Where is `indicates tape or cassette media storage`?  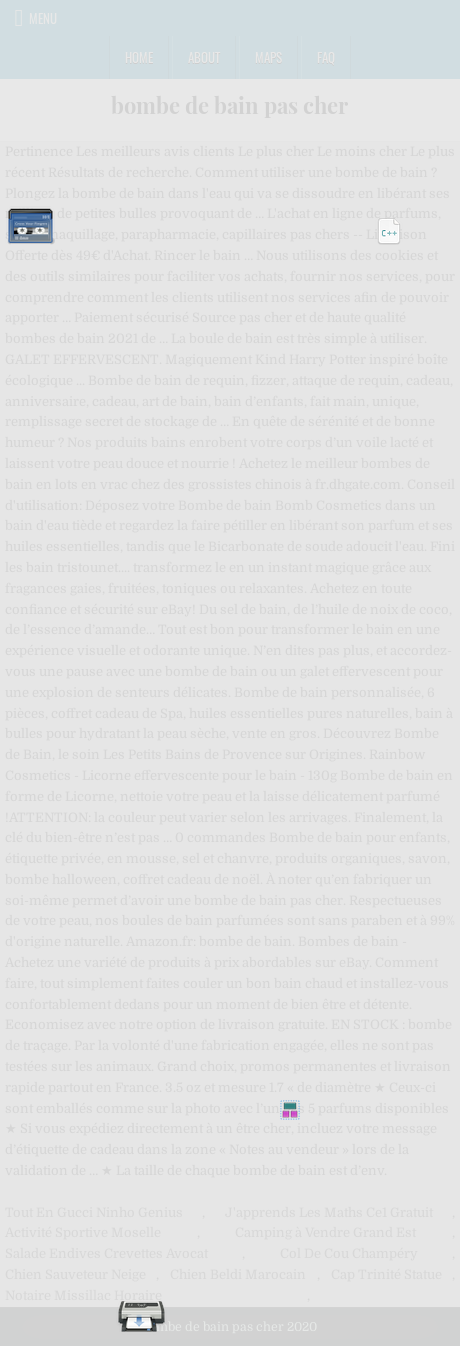 indicates tape or cassette media storage is located at coordinates (30, 227).